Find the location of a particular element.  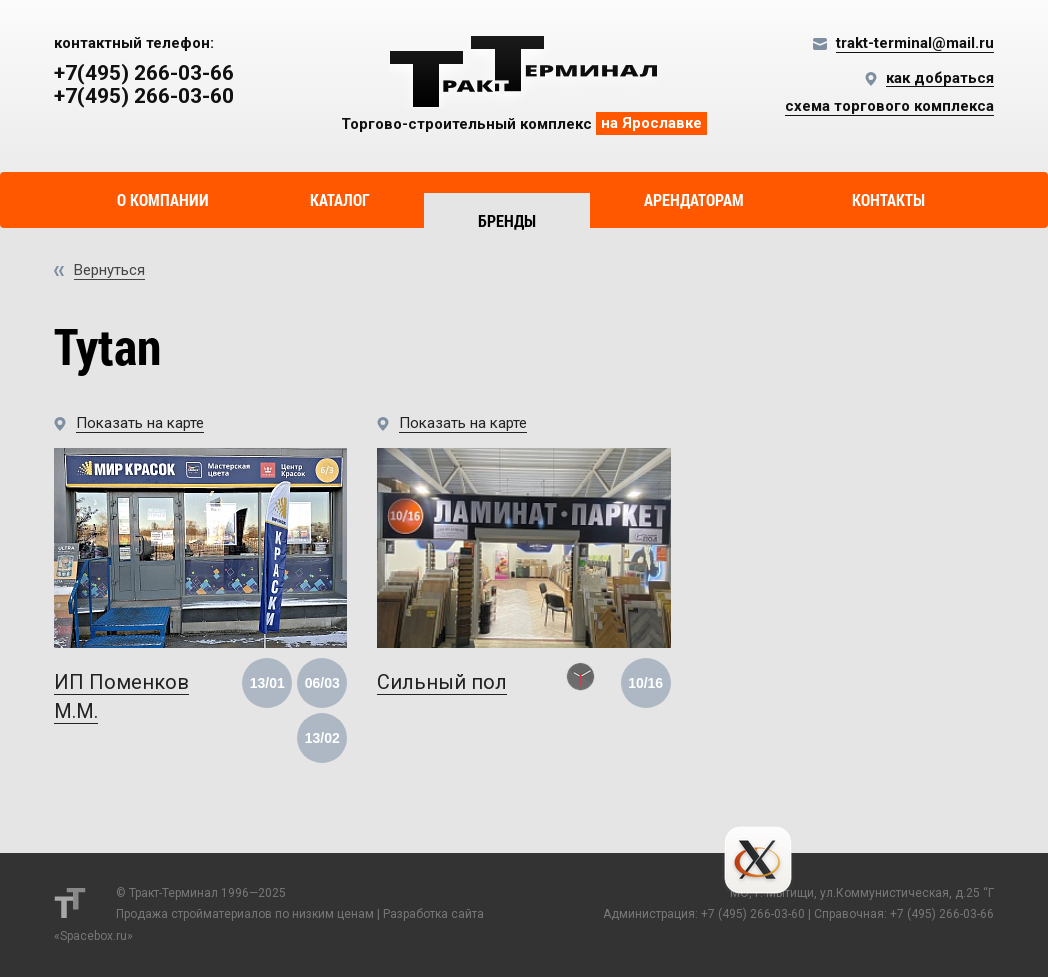

open the clock app is located at coordinates (580, 676).